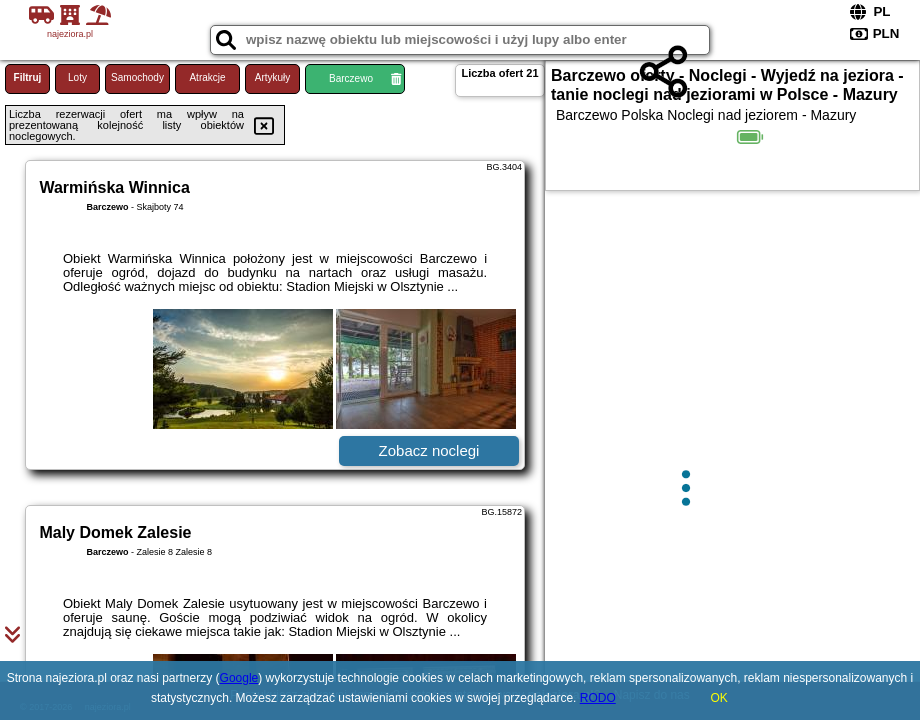  I want to click on open more options menu, so click(686, 488).